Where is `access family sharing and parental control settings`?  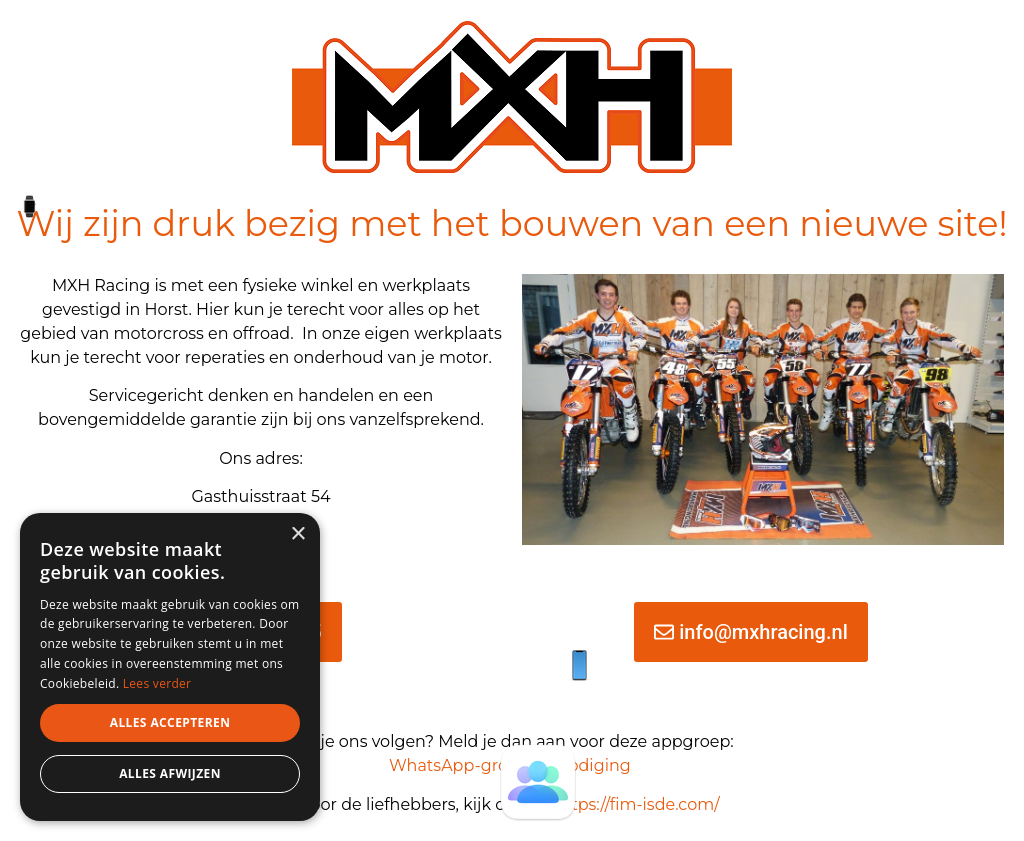
access family sharing and parental control settings is located at coordinates (538, 782).